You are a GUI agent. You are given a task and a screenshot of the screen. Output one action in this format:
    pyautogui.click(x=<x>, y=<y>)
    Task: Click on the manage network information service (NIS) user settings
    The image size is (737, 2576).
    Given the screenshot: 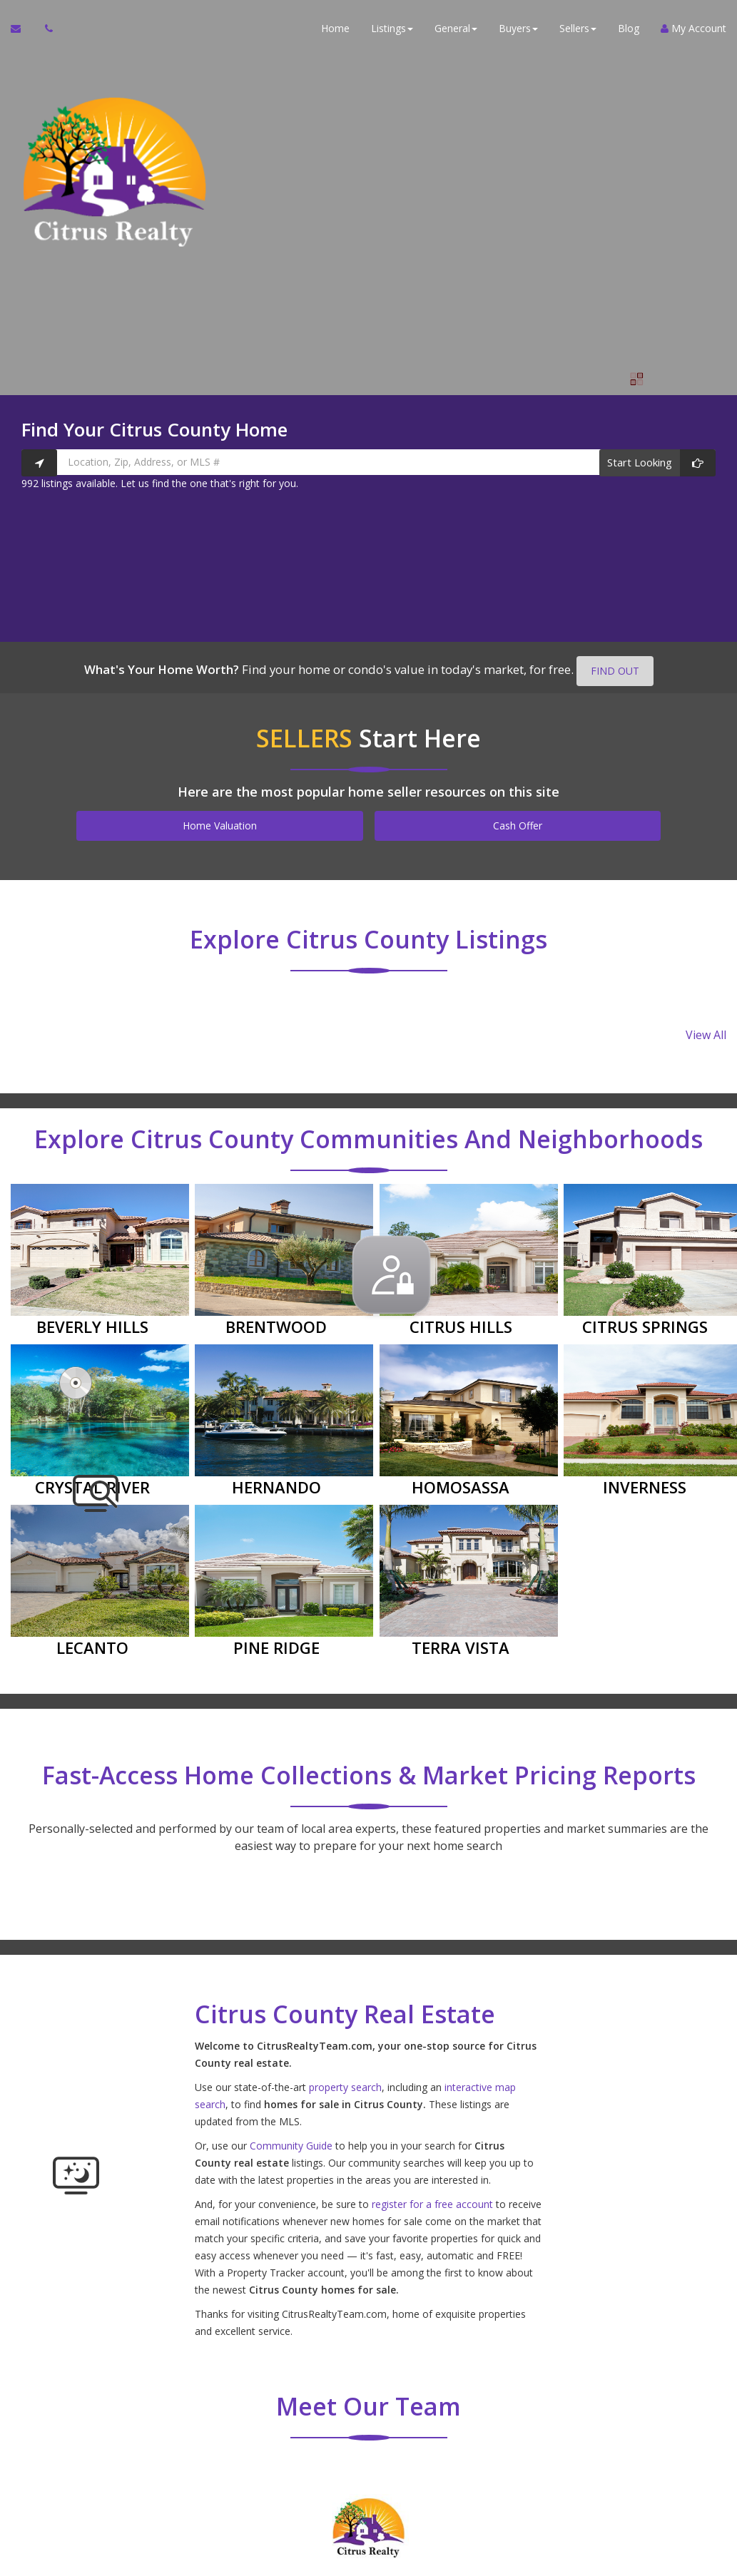 What is the action you would take?
    pyautogui.click(x=391, y=1276)
    